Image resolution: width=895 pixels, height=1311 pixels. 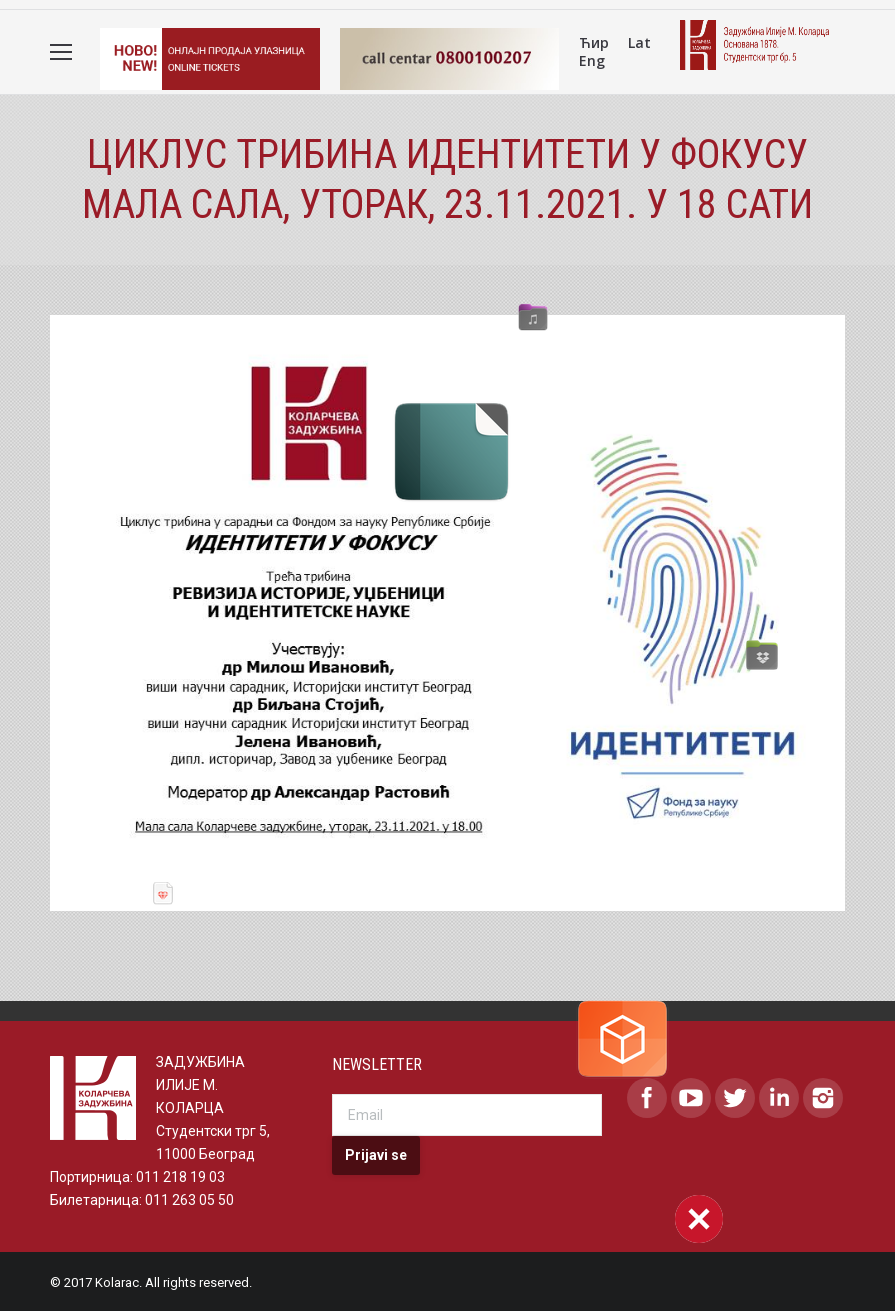 What do you see at coordinates (762, 655) in the screenshot?
I see `open your dropbox folder` at bounding box center [762, 655].